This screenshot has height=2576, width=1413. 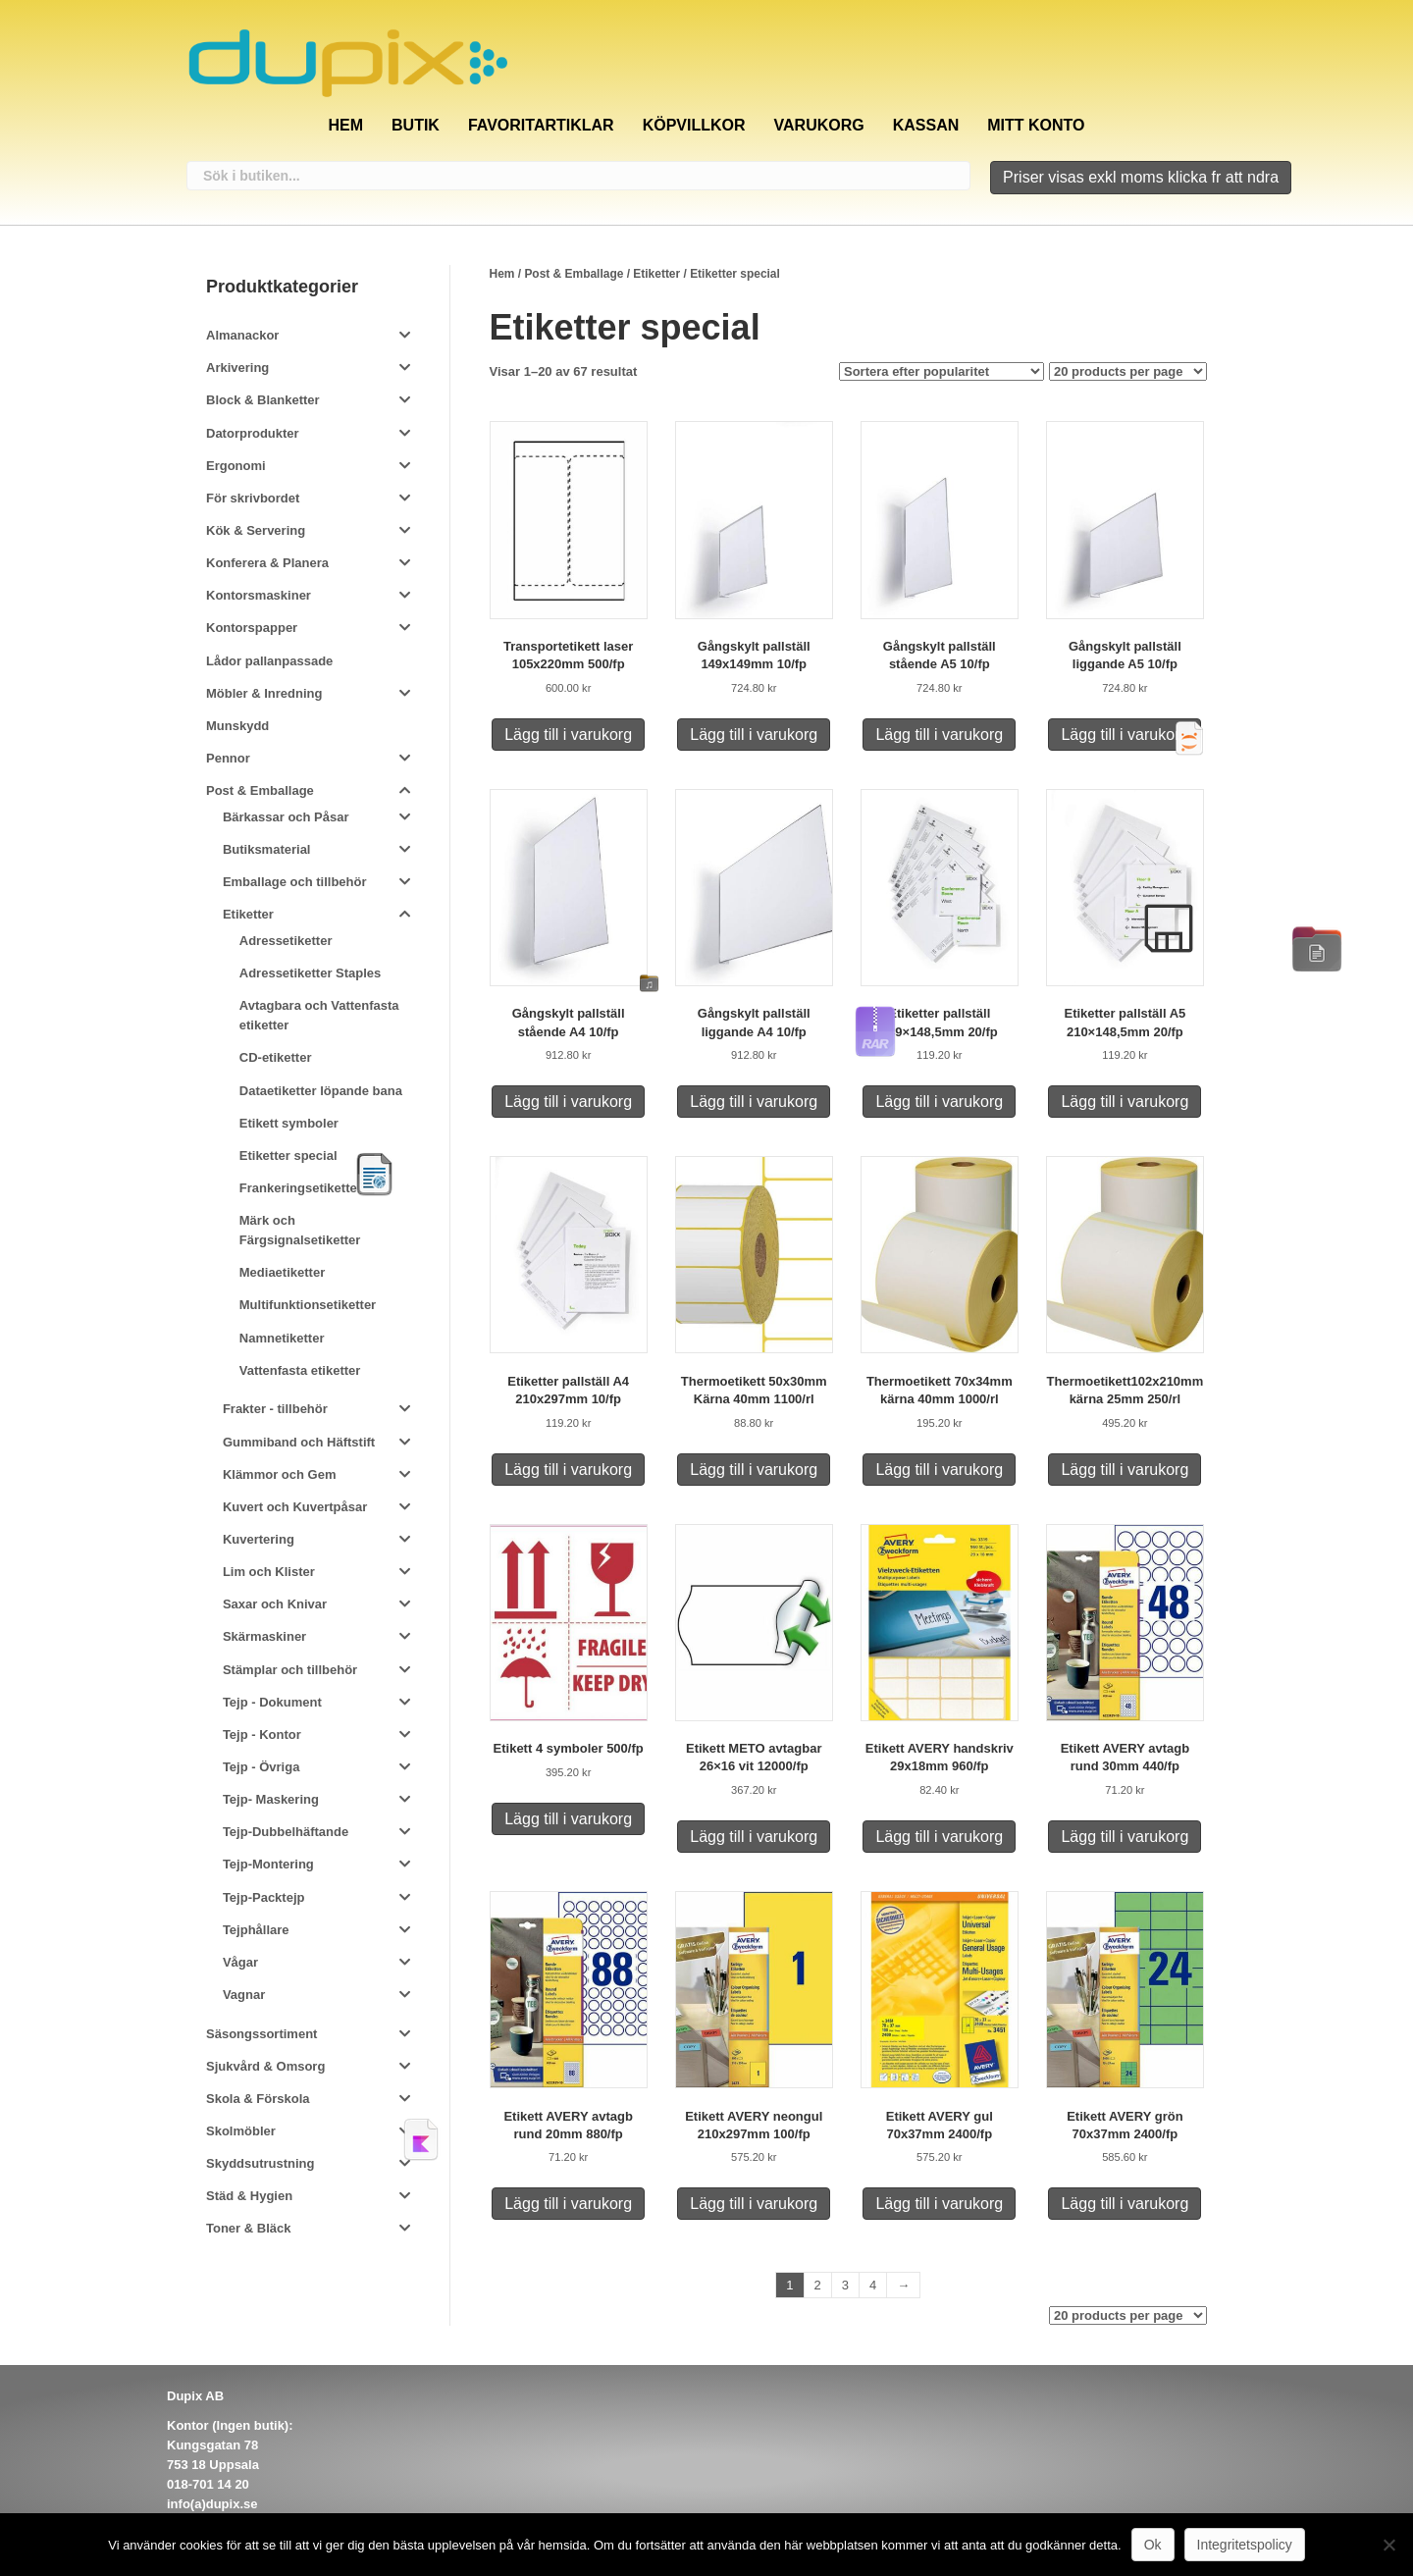 What do you see at coordinates (374, 1174) in the screenshot?
I see `a libreoffice web document file type` at bounding box center [374, 1174].